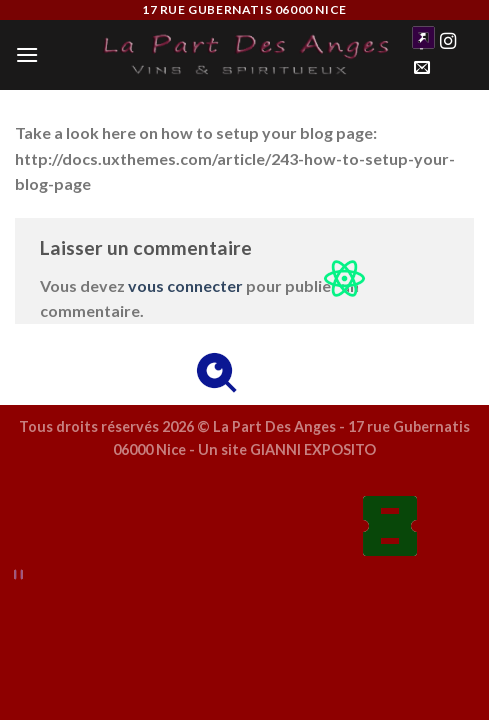 The height and width of the screenshot is (720, 489). I want to click on search with visual recognition, so click(216, 372).